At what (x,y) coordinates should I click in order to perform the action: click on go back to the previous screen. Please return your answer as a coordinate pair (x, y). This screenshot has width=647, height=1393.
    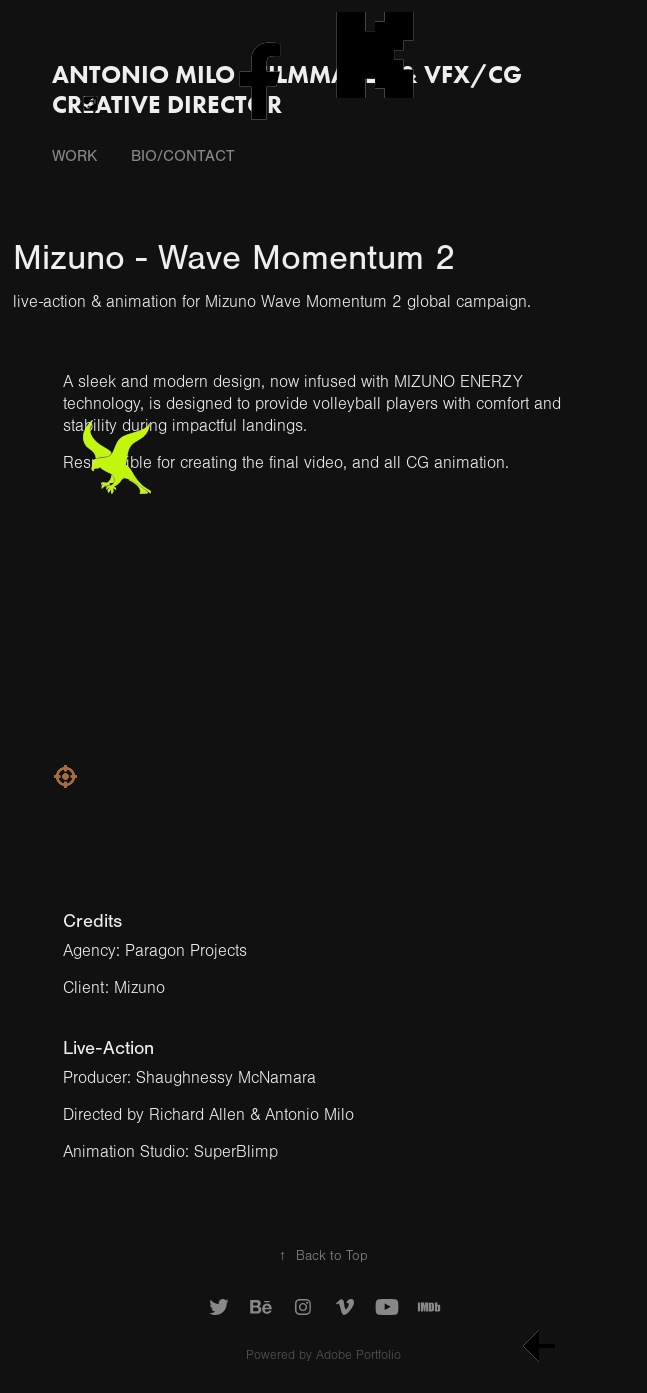
    Looking at the image, I should click on (539, 1346).